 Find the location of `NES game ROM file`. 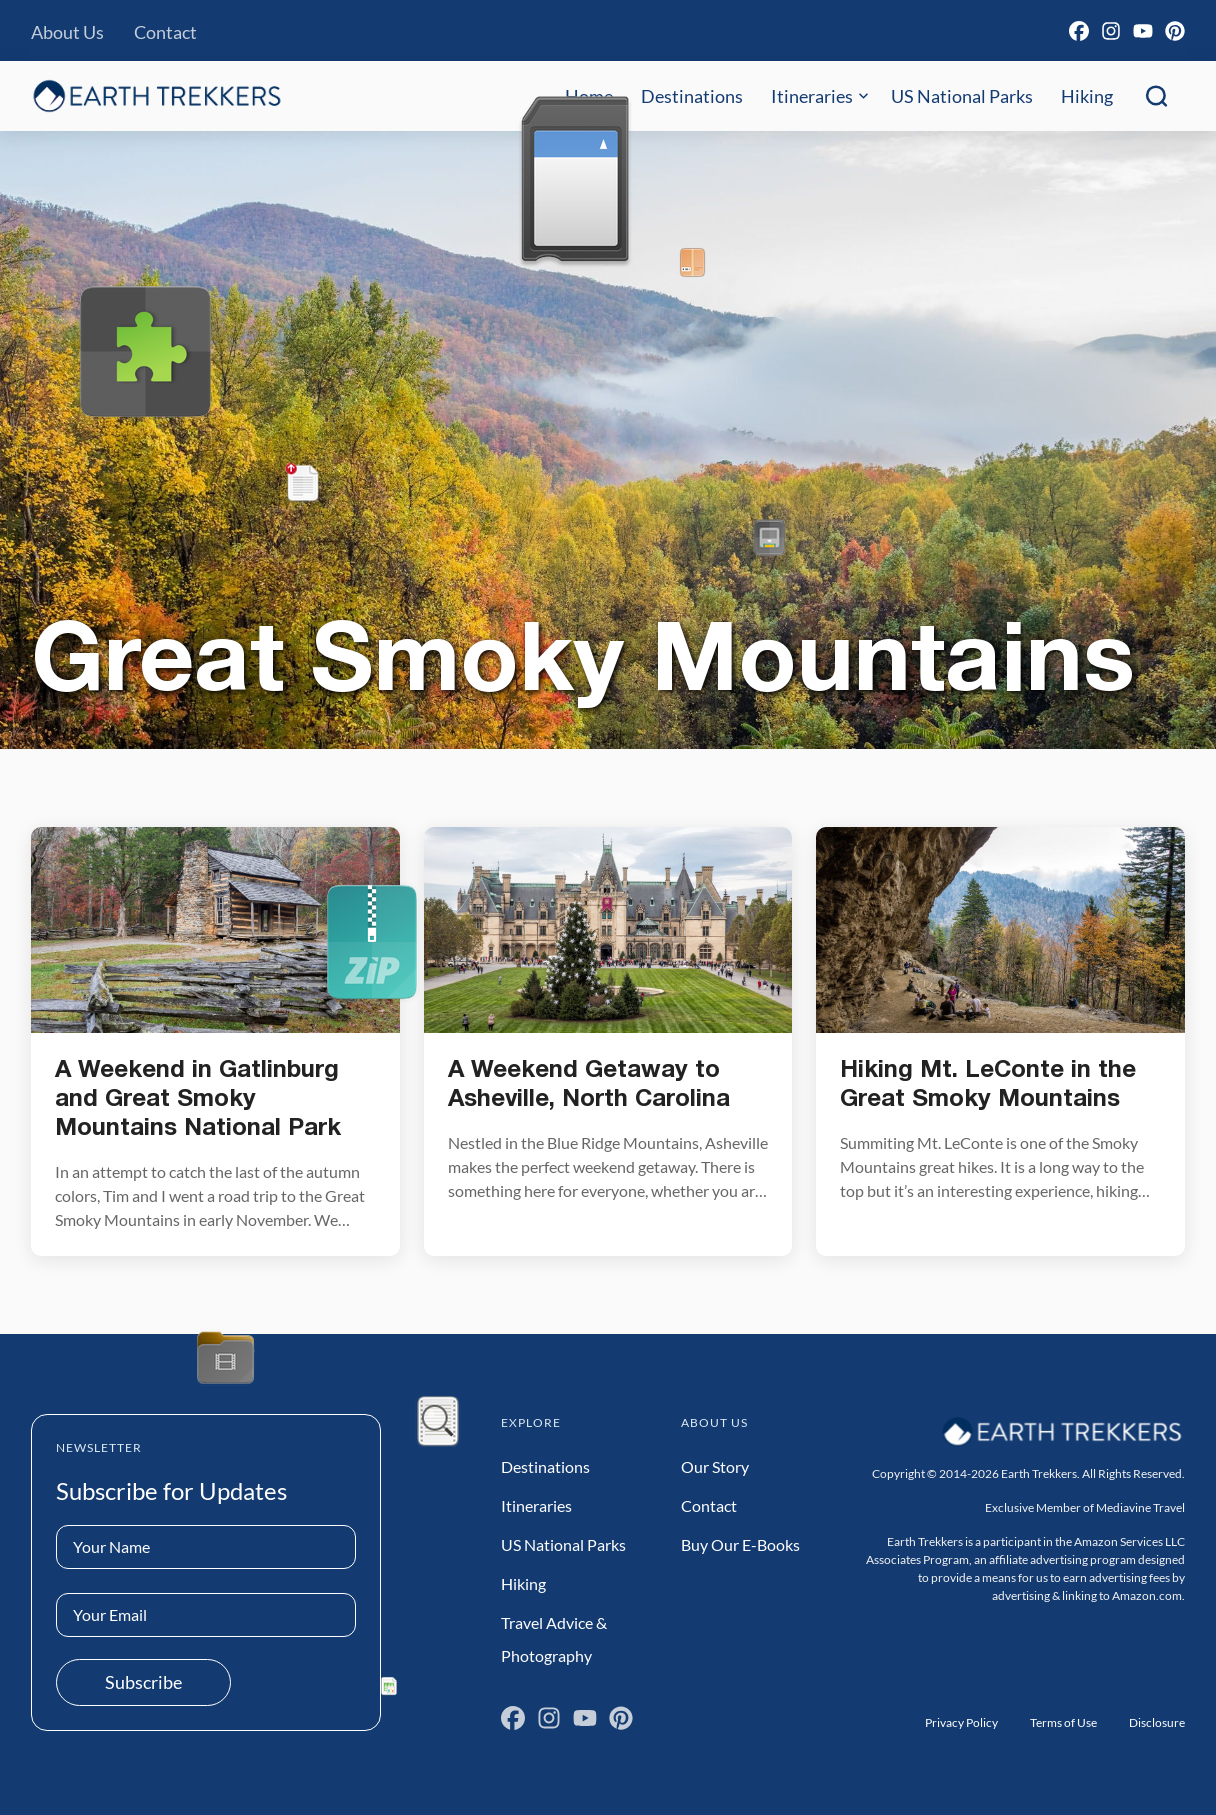

NES game ROM file is located at coordinates (769, 537).